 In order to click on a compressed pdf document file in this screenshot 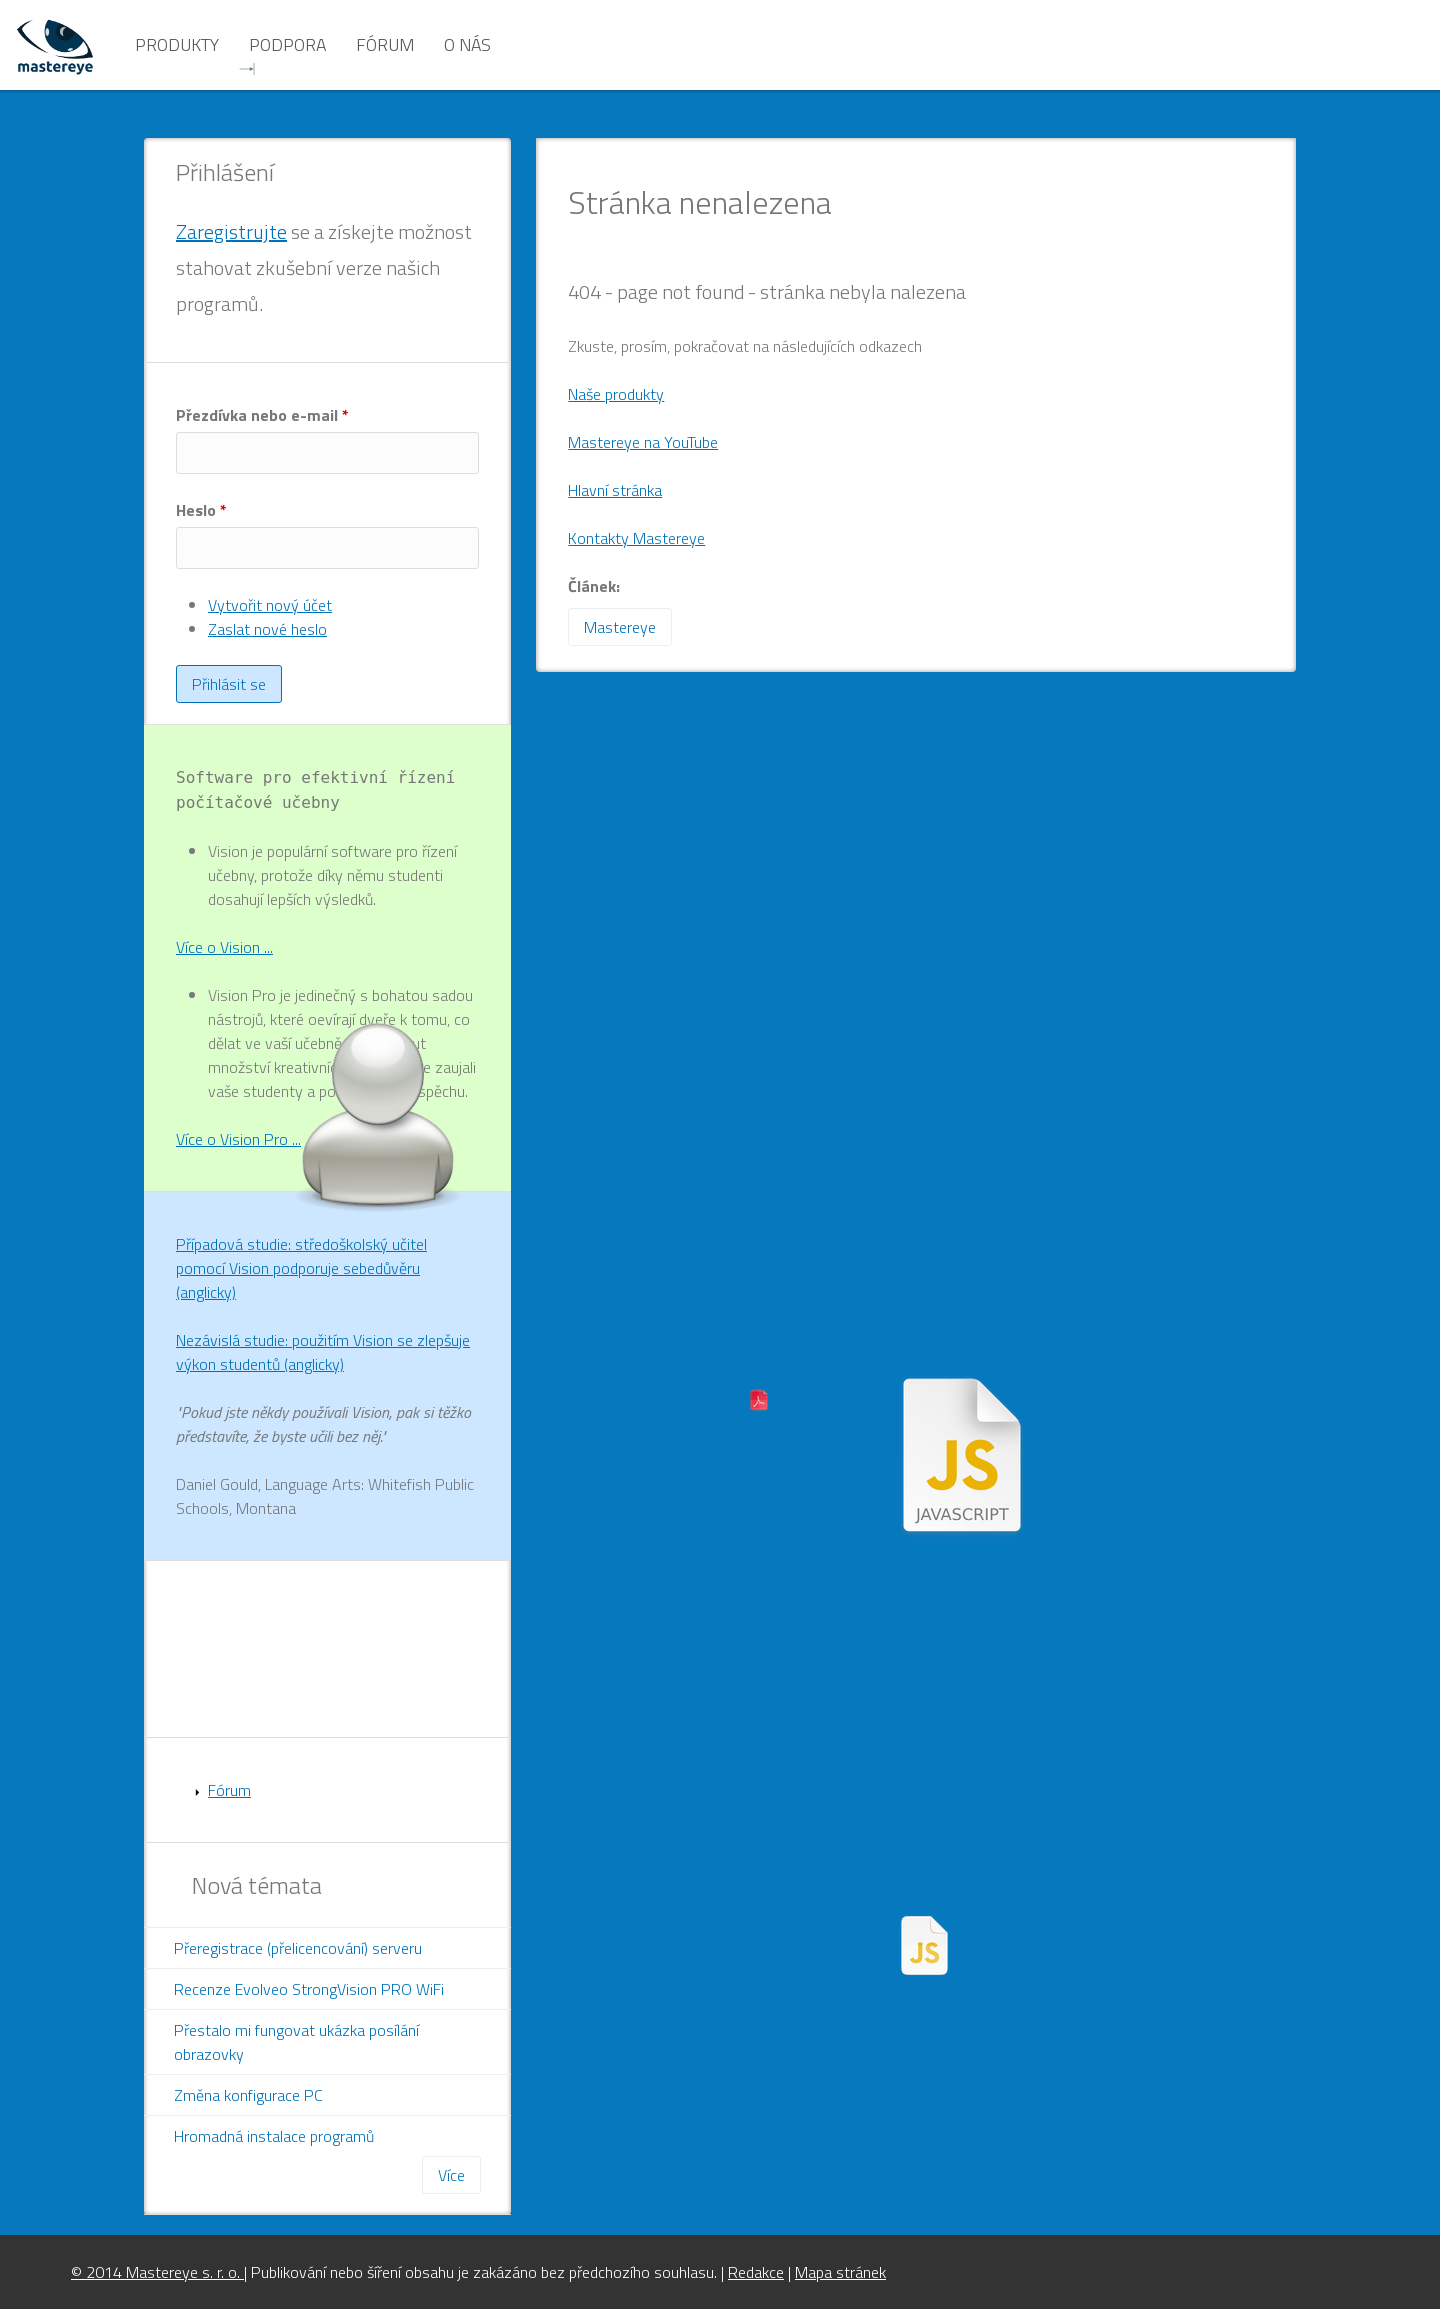, I will do `click(759, 1400)`.